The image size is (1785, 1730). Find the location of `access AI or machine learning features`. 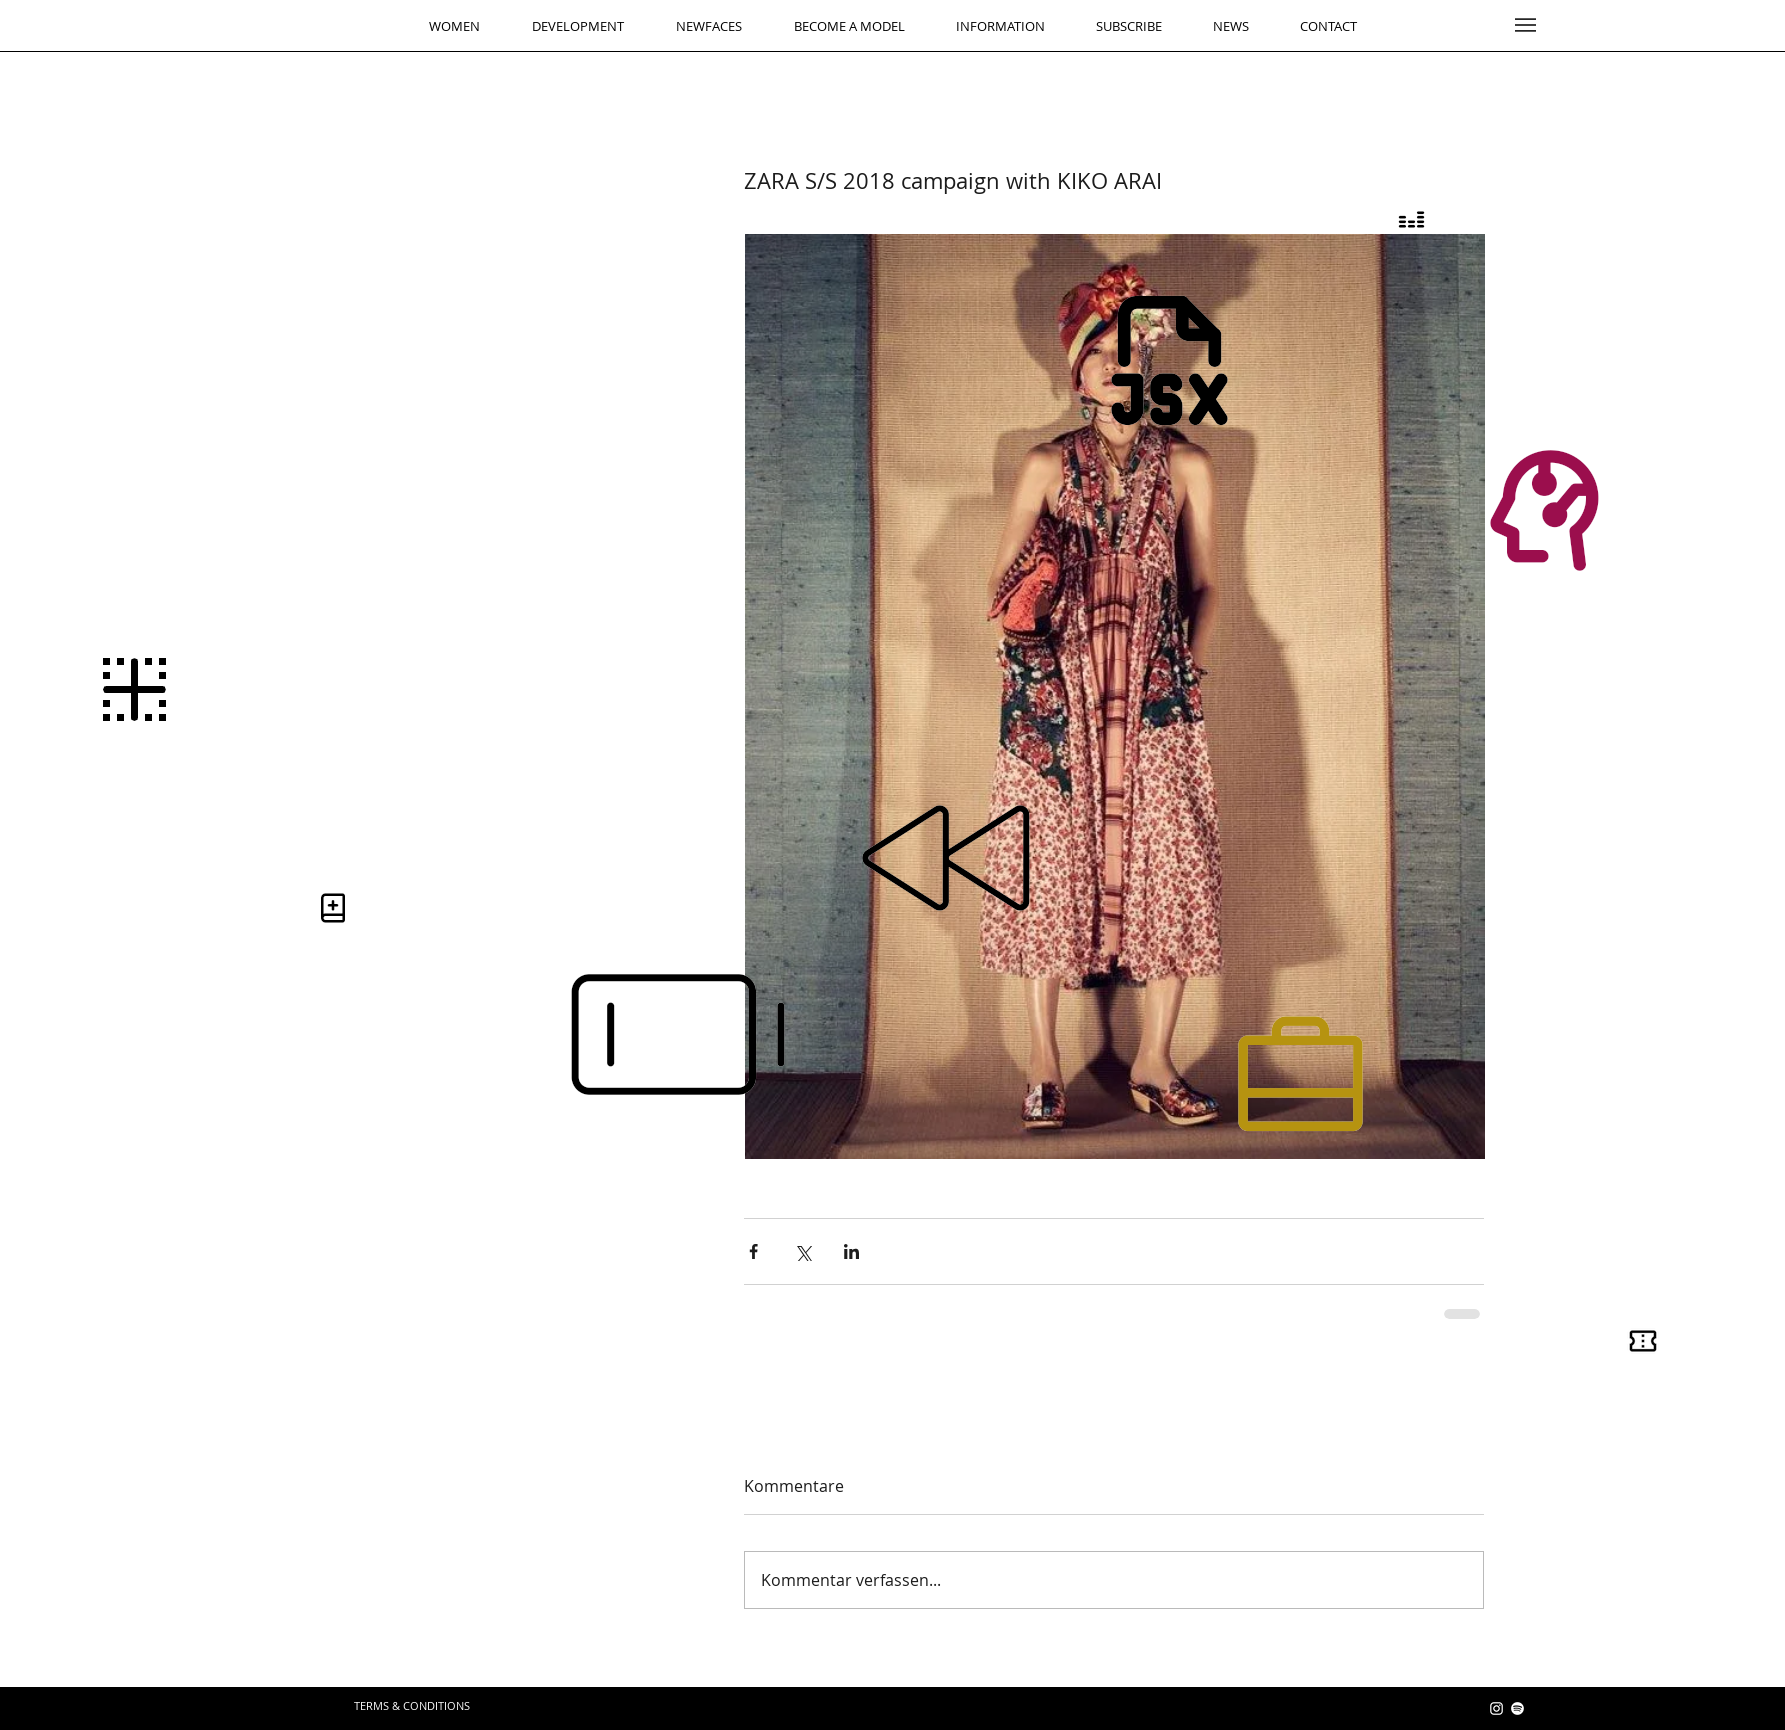

access AI or machine learning features is located at coordinates (1546, 510).